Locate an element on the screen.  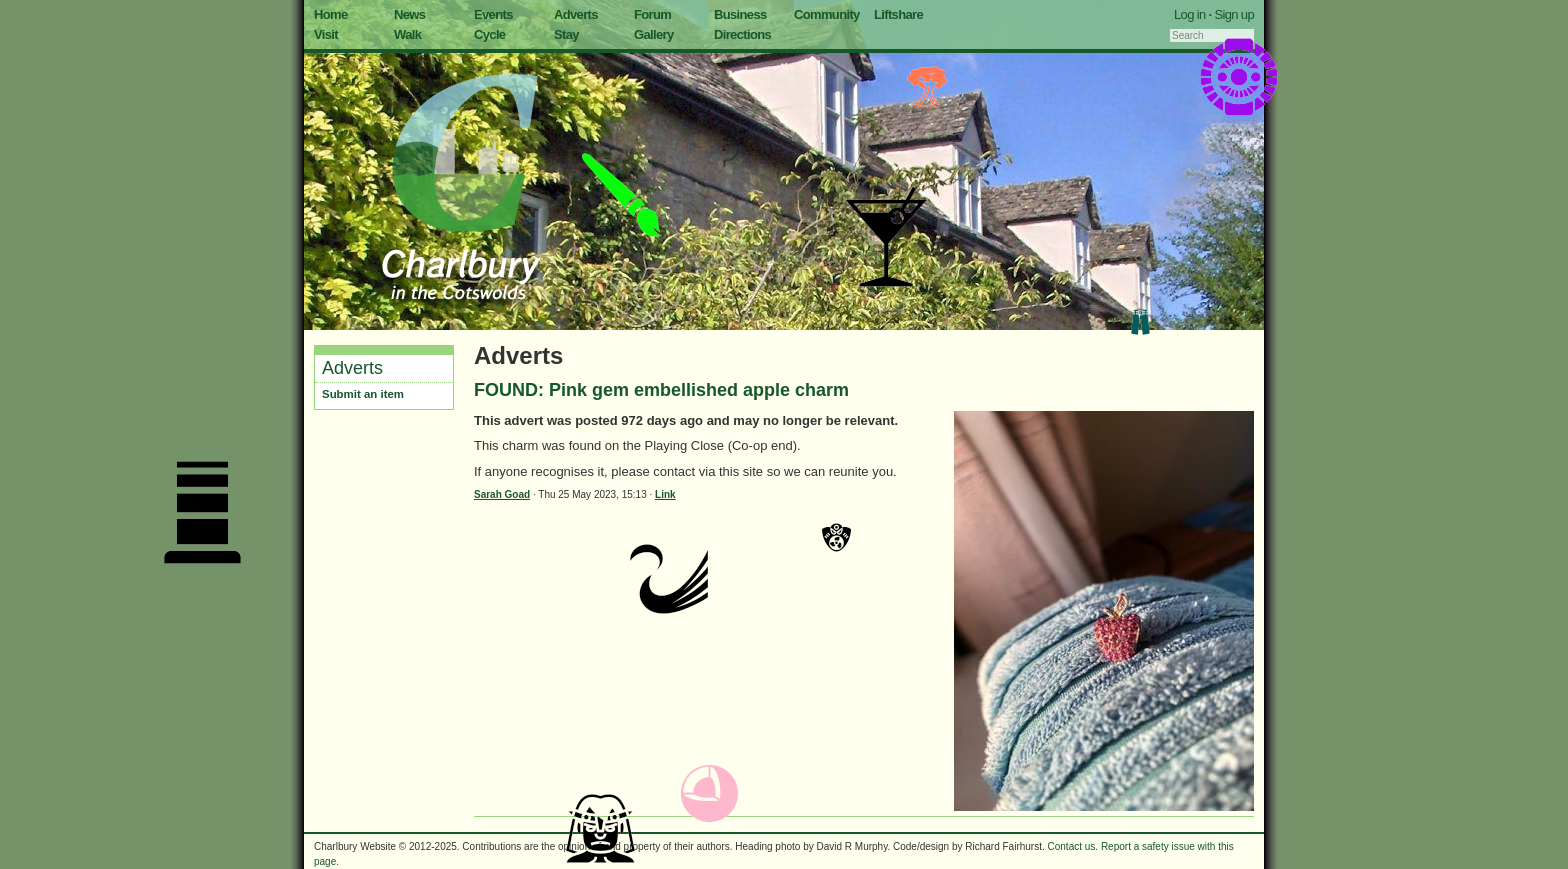
browse pants or bottoms in a clothing app is located at coordinates (1140, 322).